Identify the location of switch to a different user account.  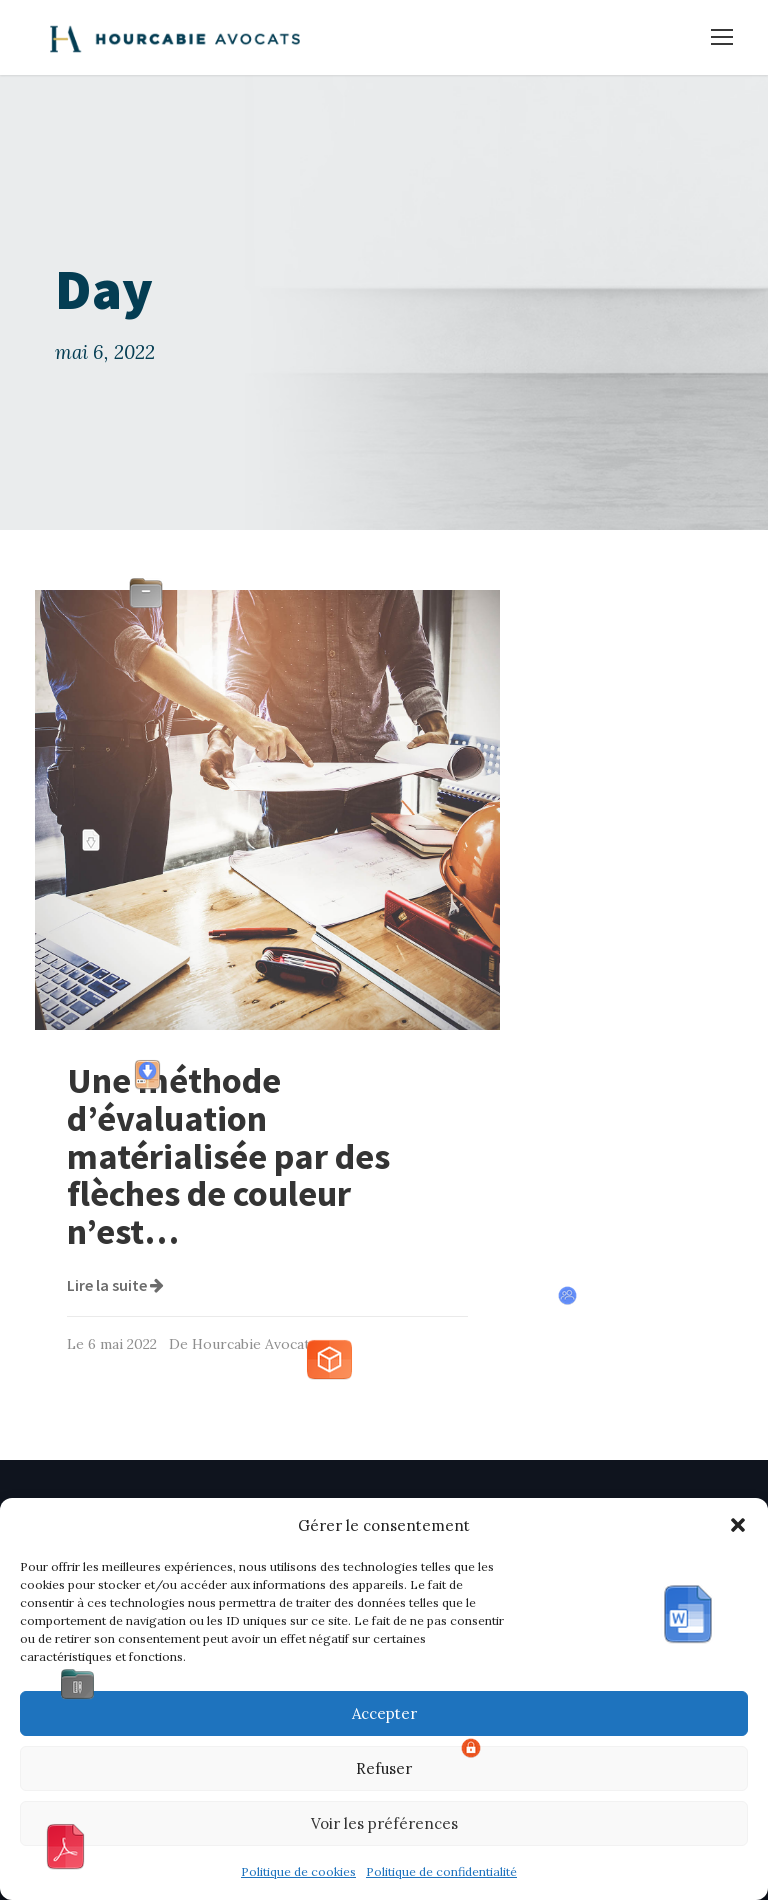
(567, 1295).